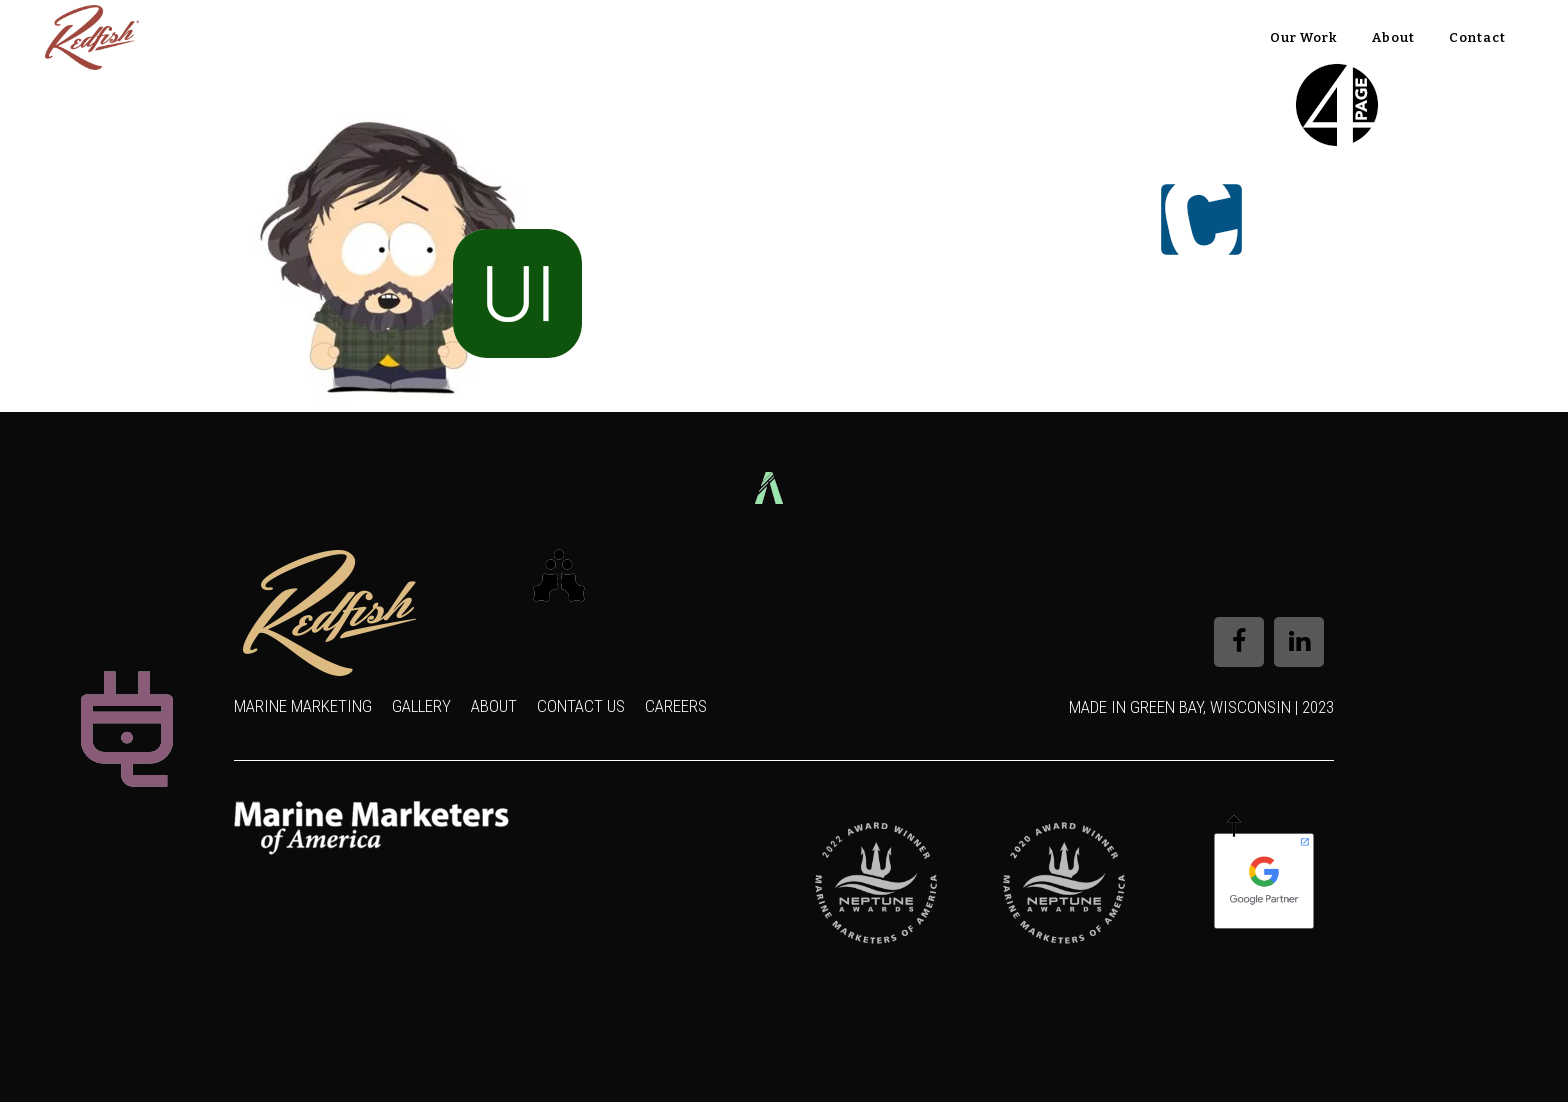 The width and height of the screenshot is (1568, 1102). I want to click on scroll to top of page, so click(1234, 826).